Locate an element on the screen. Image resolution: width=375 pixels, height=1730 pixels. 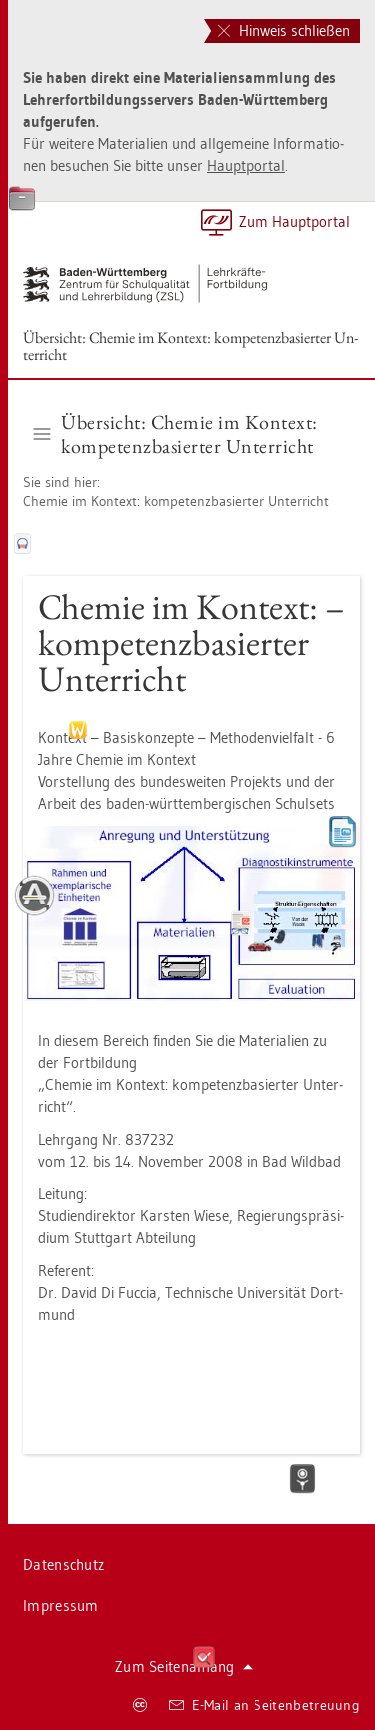
open the software update manager is located at coordinates (34, 895).